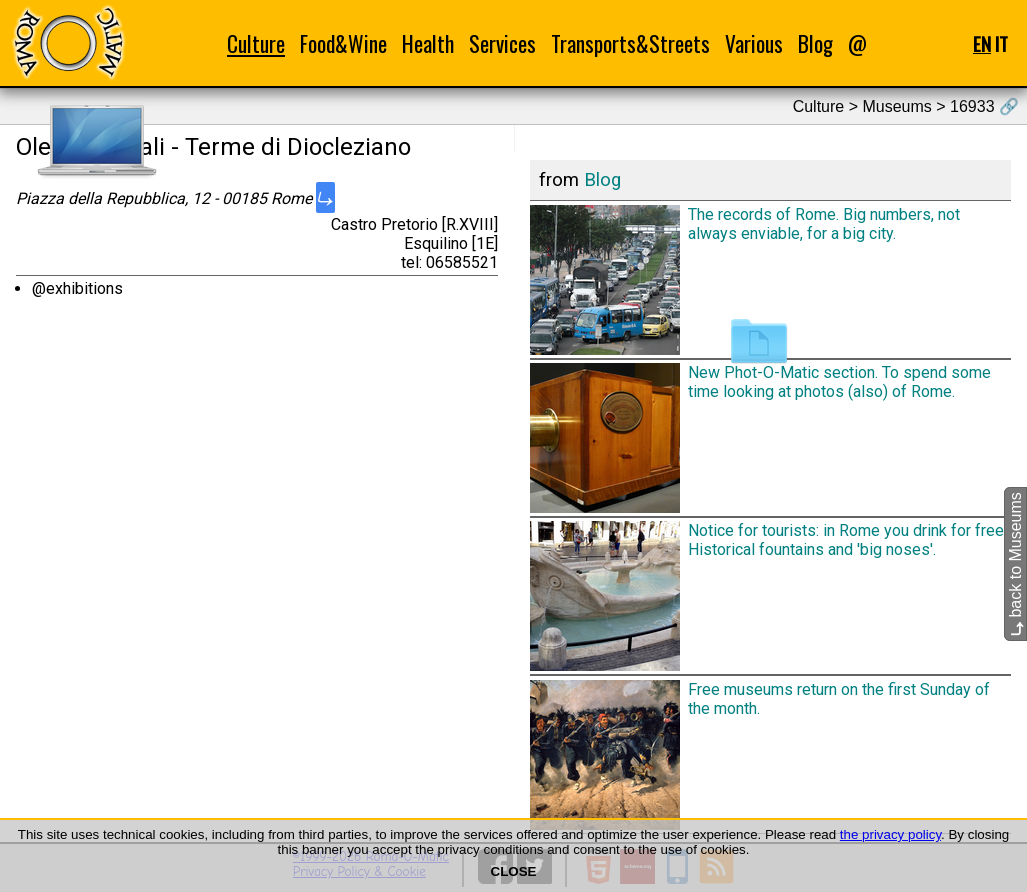  What do you see at coordinates (97, 139) in the screenshot?
I see `represents a powerbook g4 17-inch device` at bounding box center [97, 139].